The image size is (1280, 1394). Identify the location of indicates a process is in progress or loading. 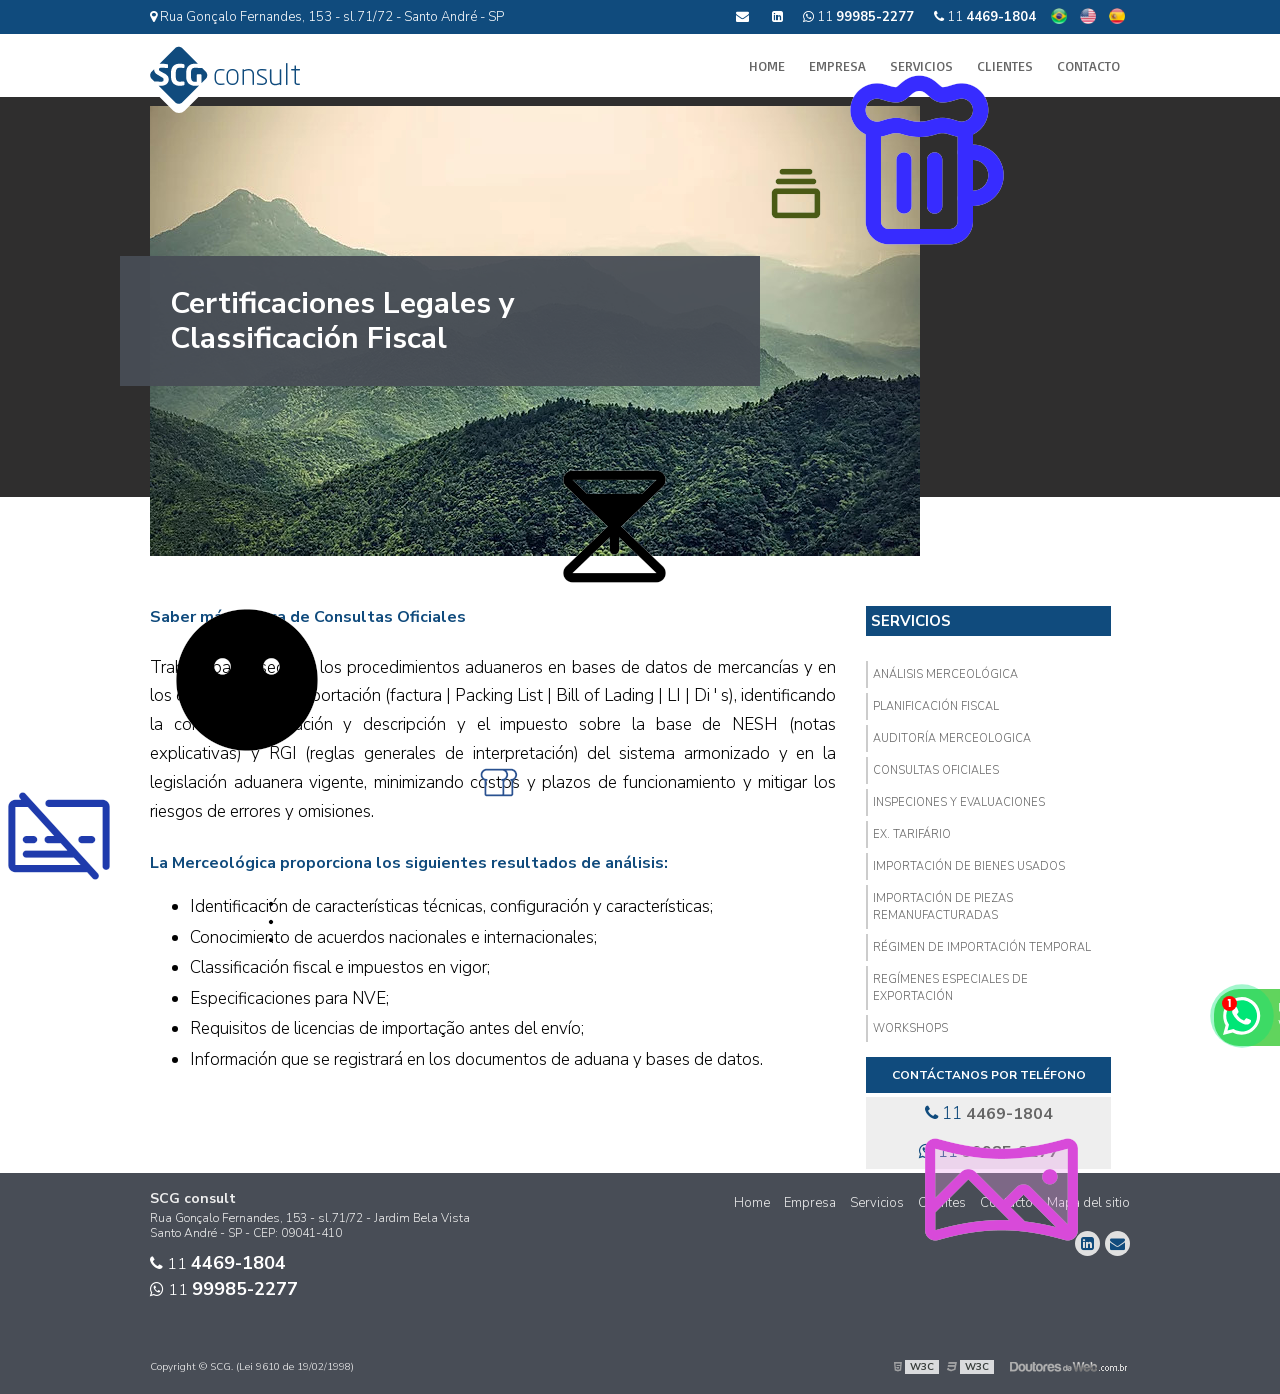
(614, 526).